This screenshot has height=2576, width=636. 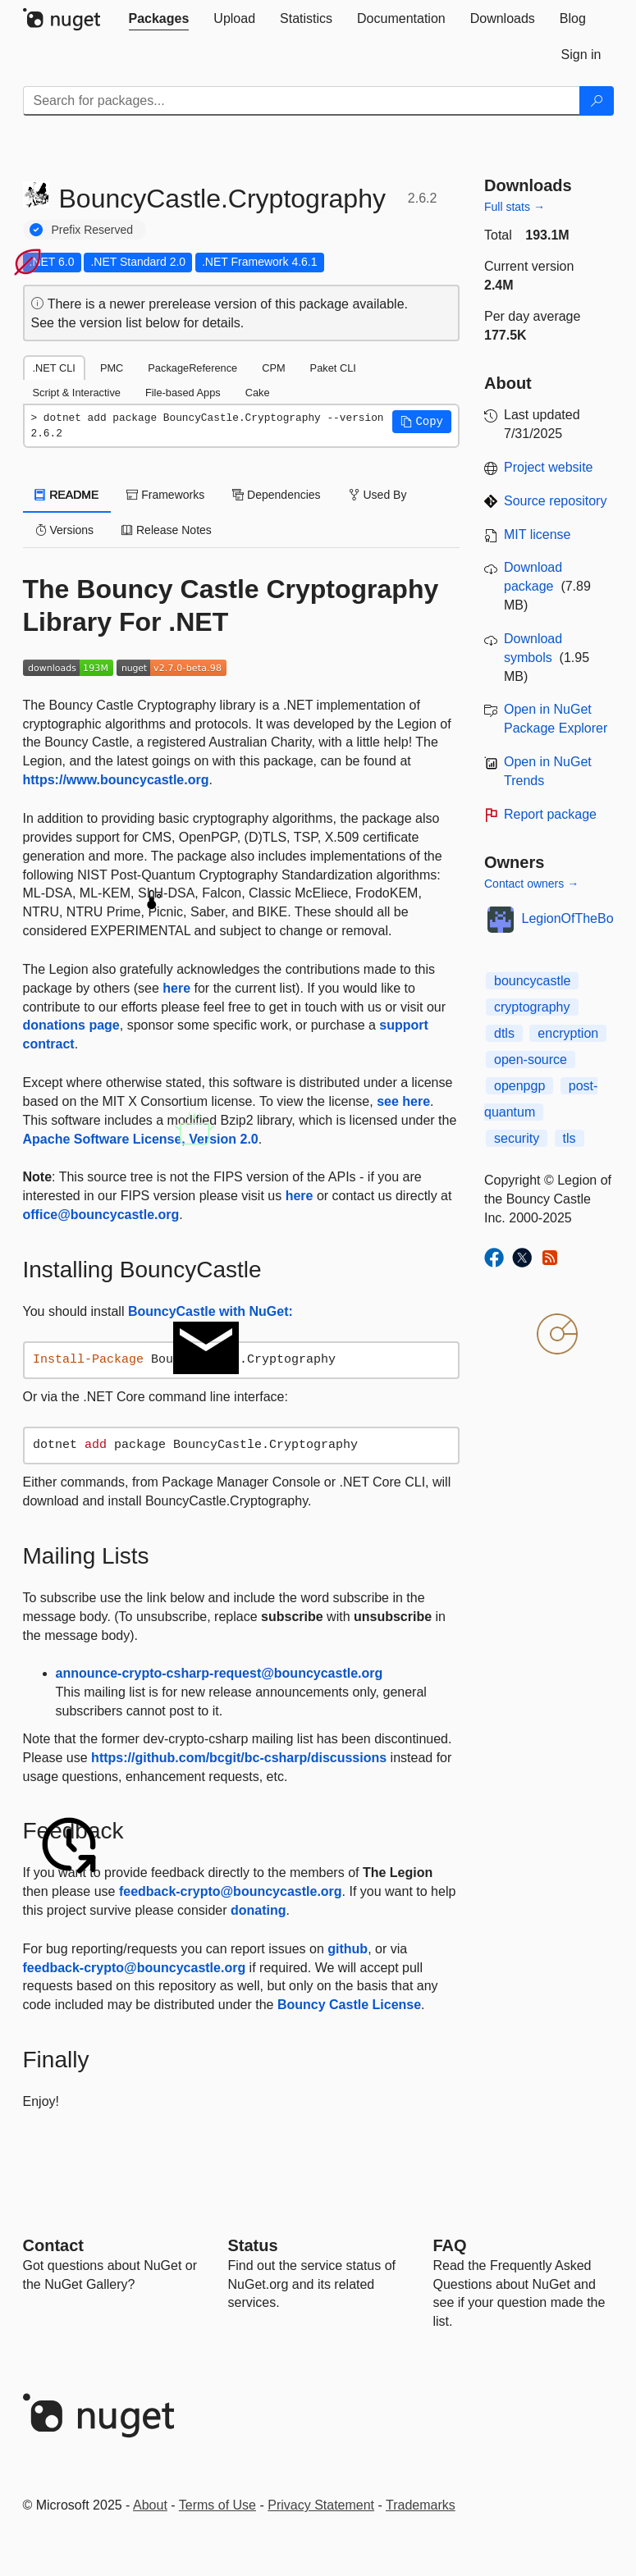 I want to click on view current temperature, so click(x=152, y=899).